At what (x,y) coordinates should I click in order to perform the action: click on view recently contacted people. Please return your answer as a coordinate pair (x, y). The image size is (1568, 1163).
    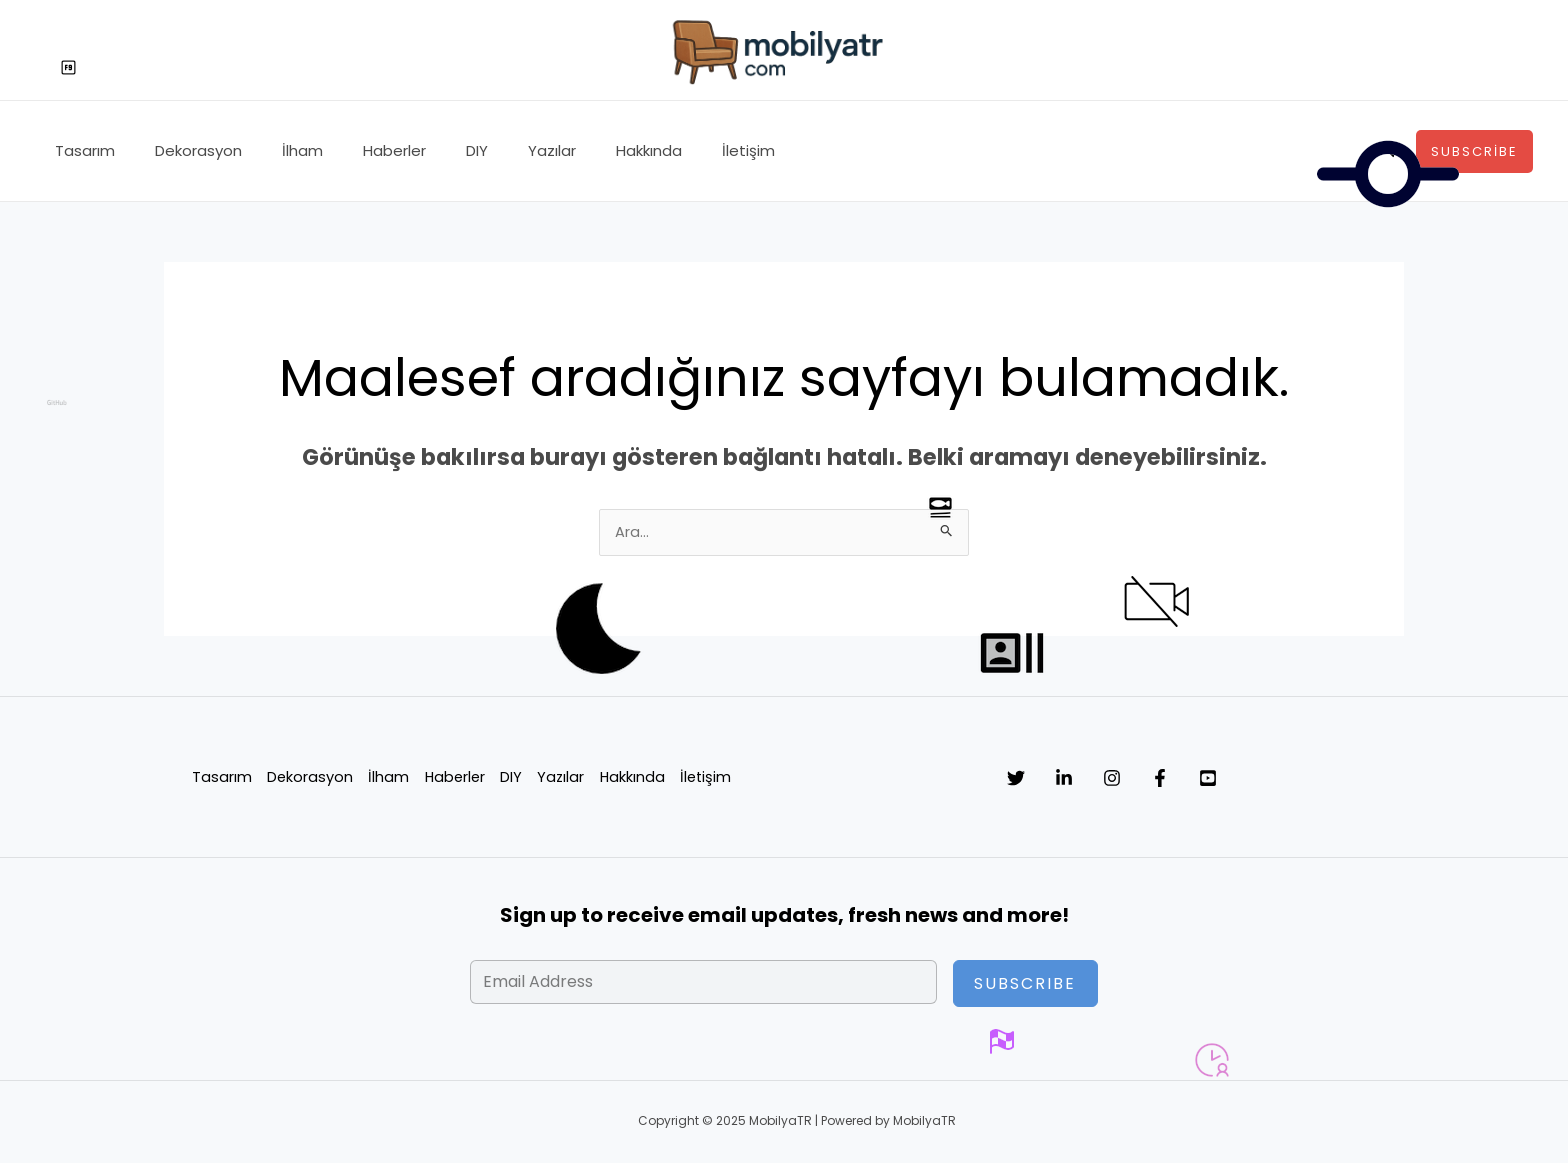
    Looking at the image, I should click on (1012, 653).